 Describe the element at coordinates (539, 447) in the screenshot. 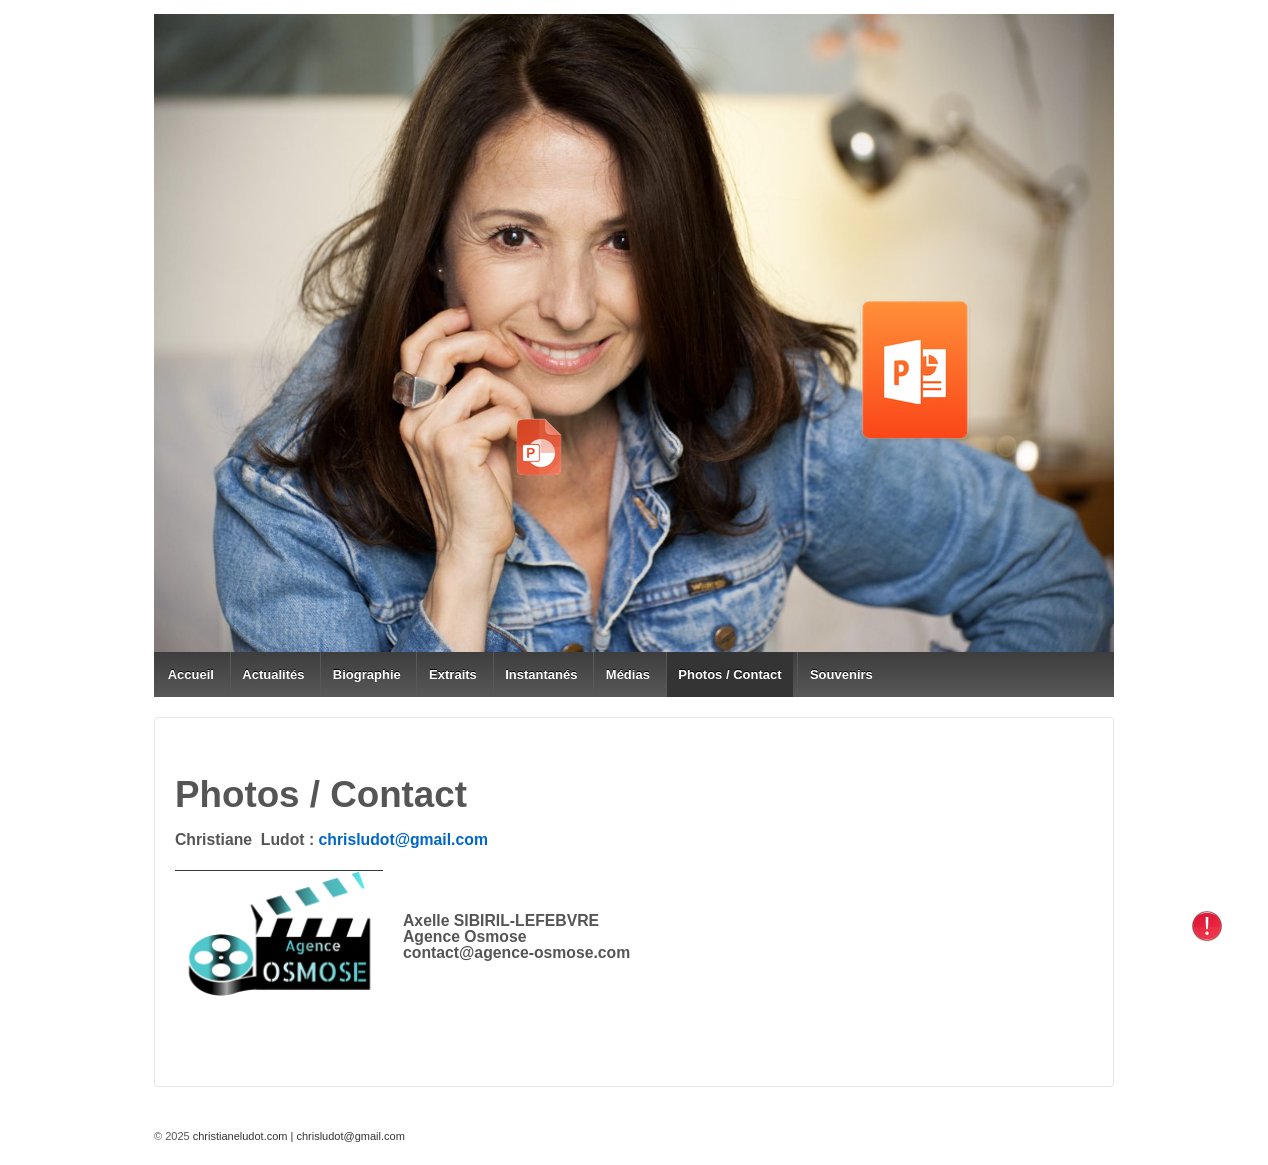

I see `a powerpoint slideshow file` at that location.